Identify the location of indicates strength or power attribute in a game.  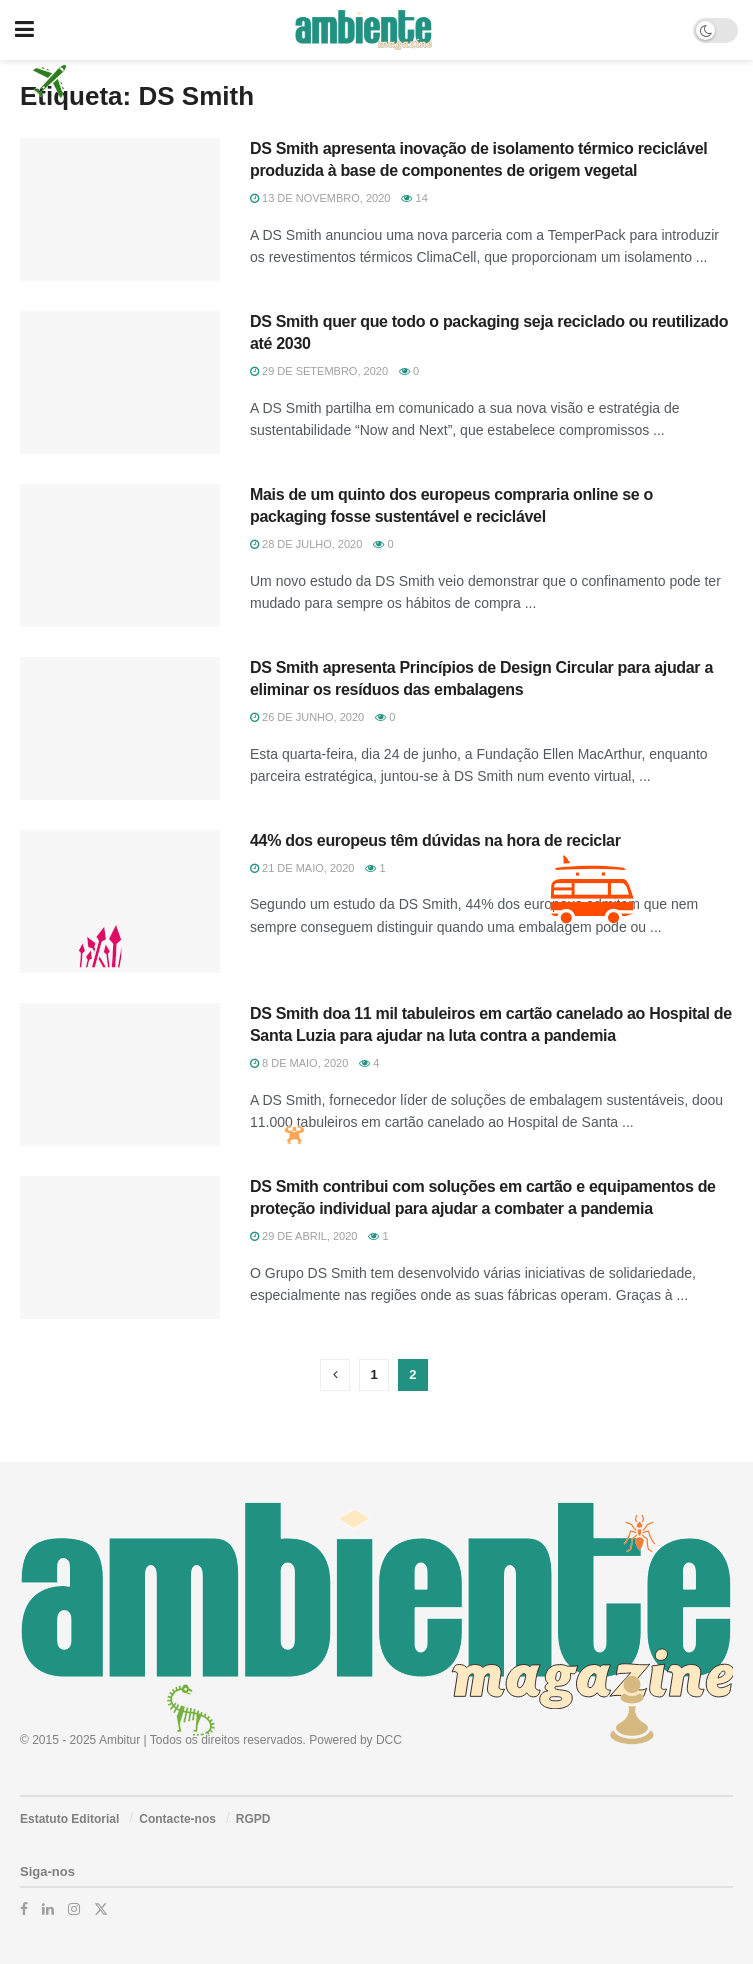
(294, 1134).